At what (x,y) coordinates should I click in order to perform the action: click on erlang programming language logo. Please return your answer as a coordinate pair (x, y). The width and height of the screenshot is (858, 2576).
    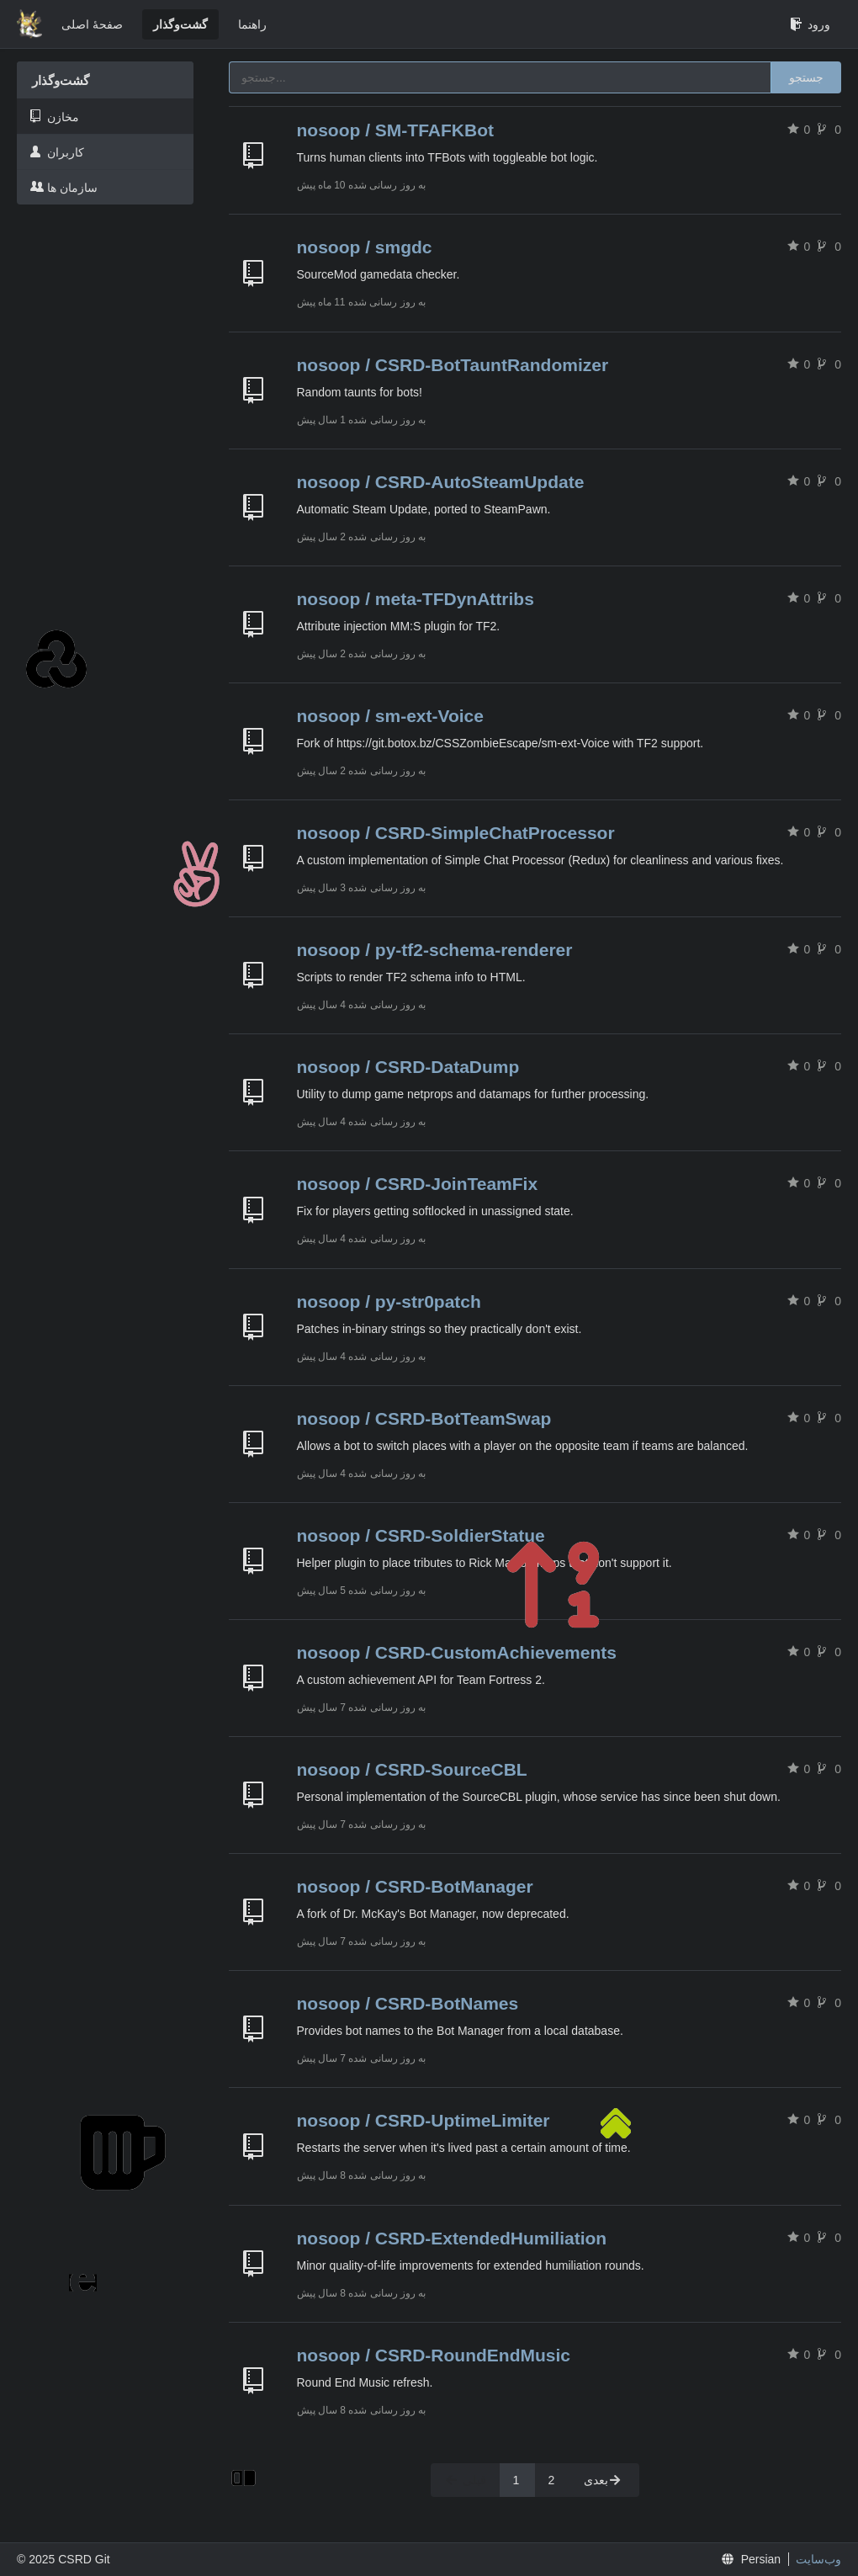
    Looking at the image, I should click on (82, 2282).